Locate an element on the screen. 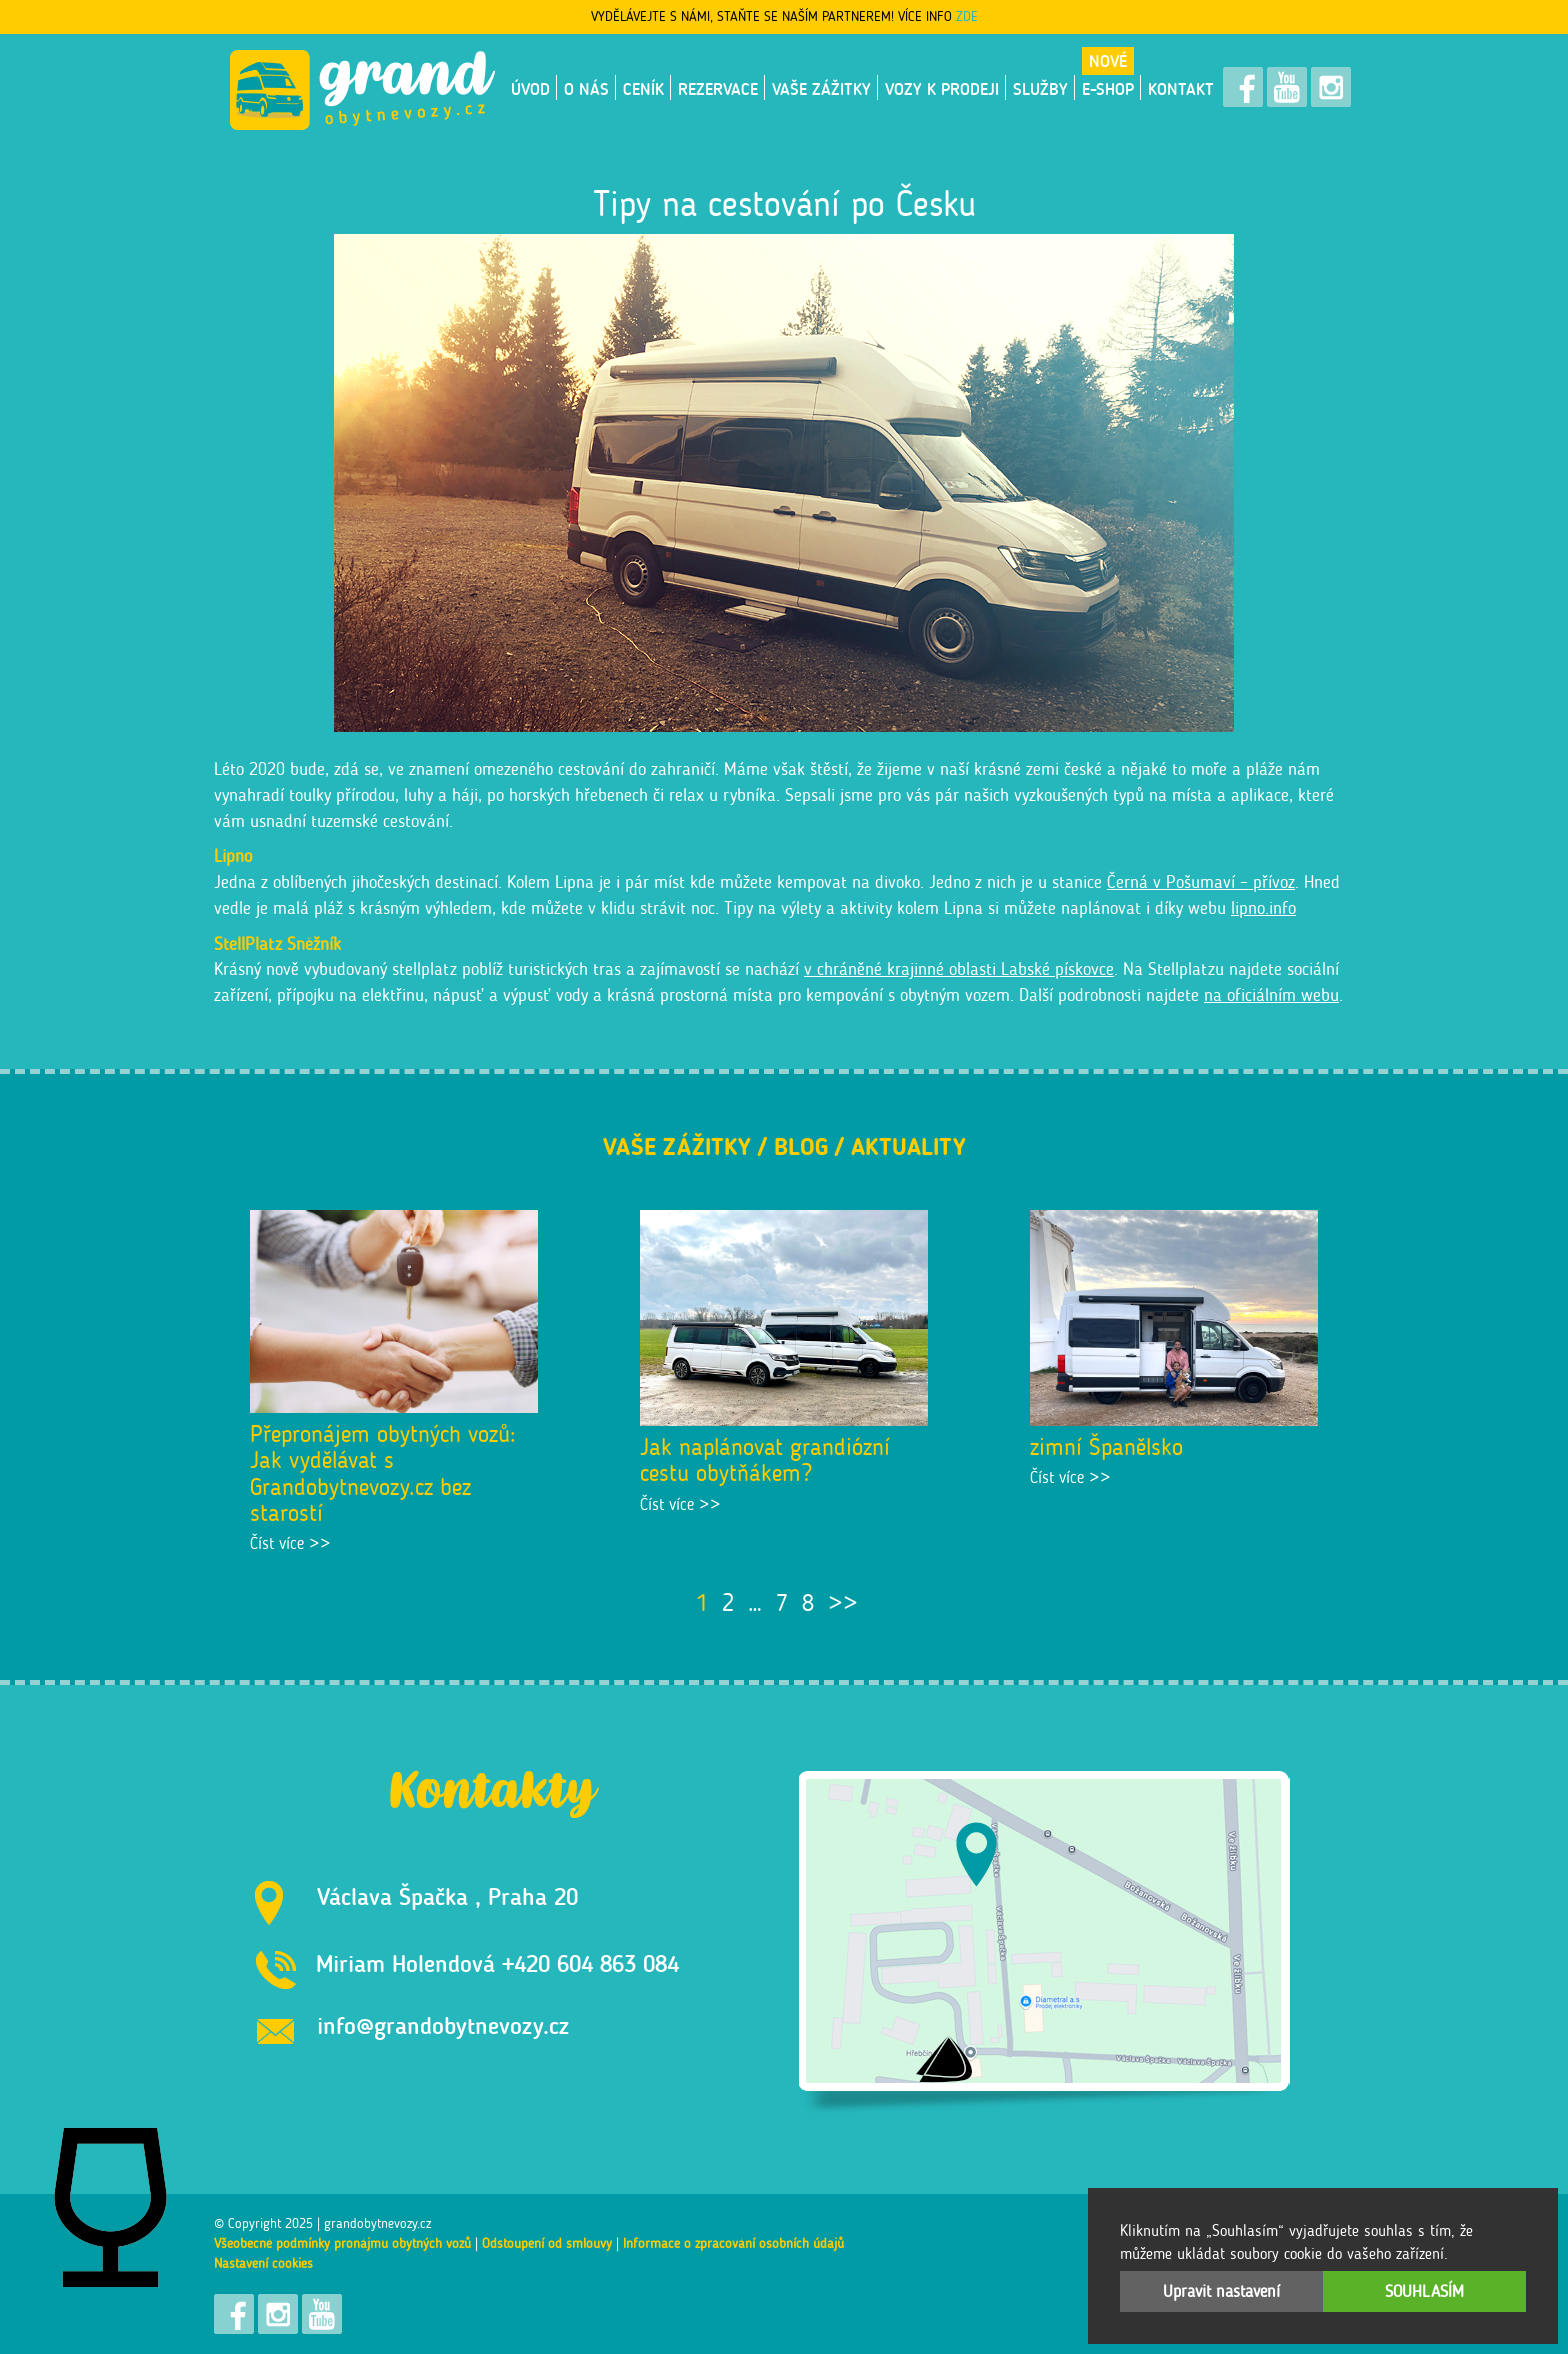 The width and height of the screenshot is (1568, 2354). EndeavourOS Linux distribution logo is located at coordinates (944, 2059).